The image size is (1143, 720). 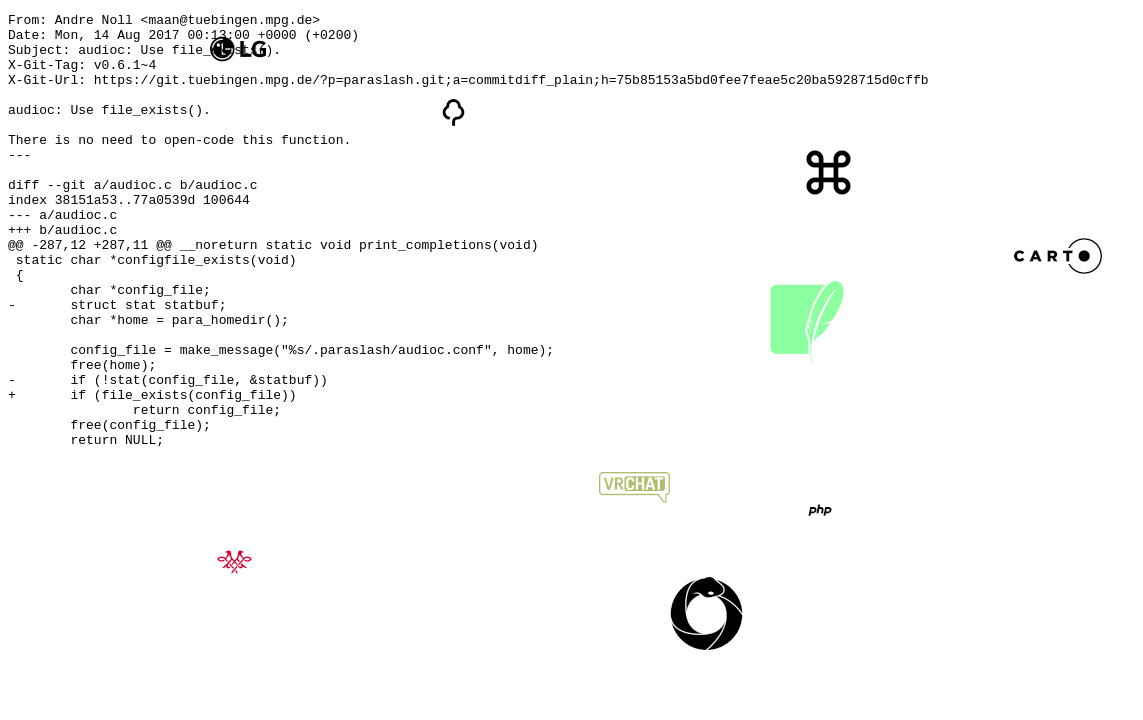 I want to click on LG brand logo or product identifier, so click(x=238, y=49).